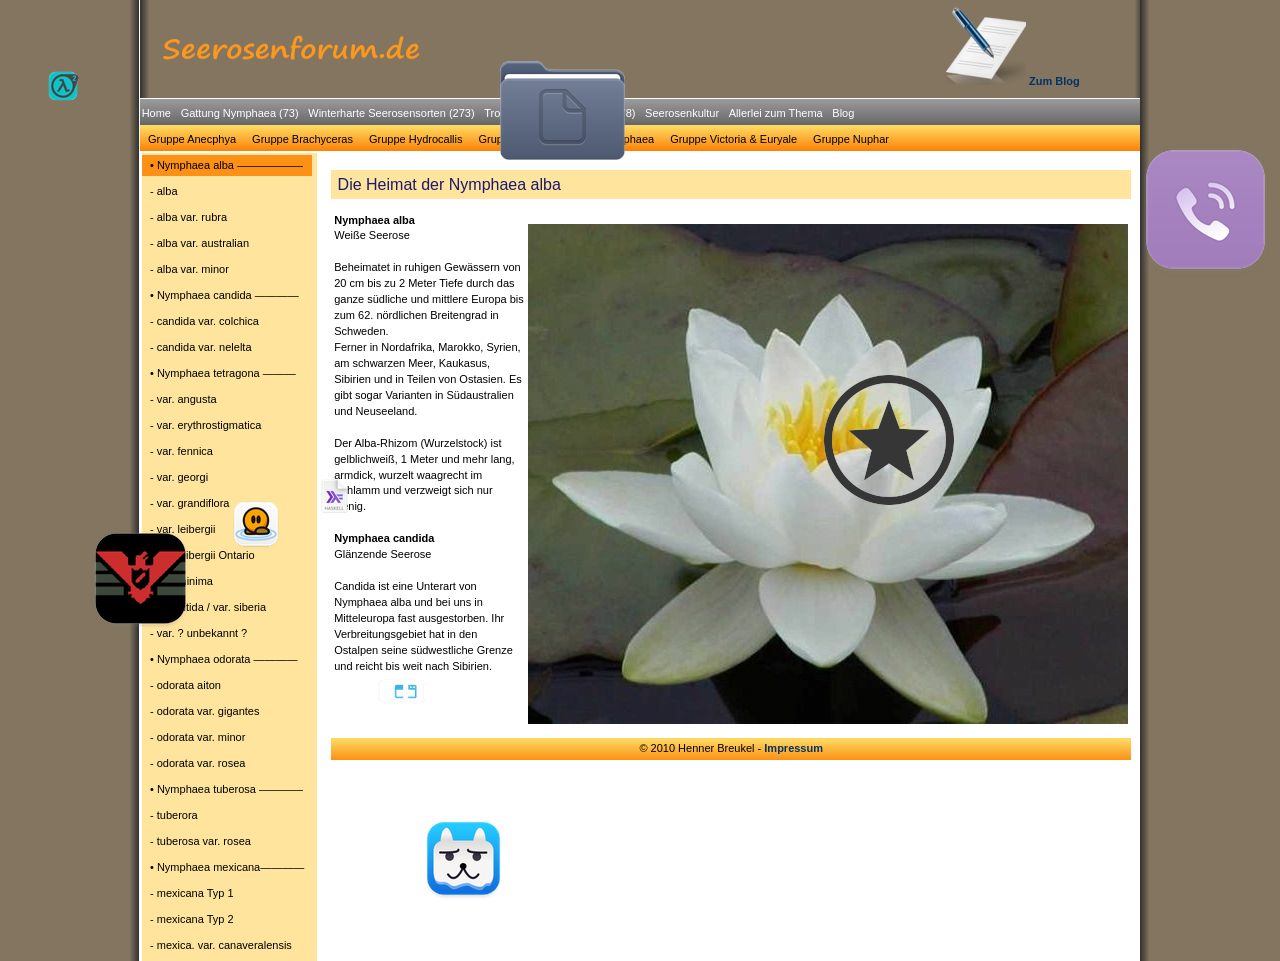 Image resolution: width=1280 pixels, height=961 pixels. What do you see at coordinates (256, 524) in the screenshot?
I see `launch DDNet game application` at bounding box center [256, 524].